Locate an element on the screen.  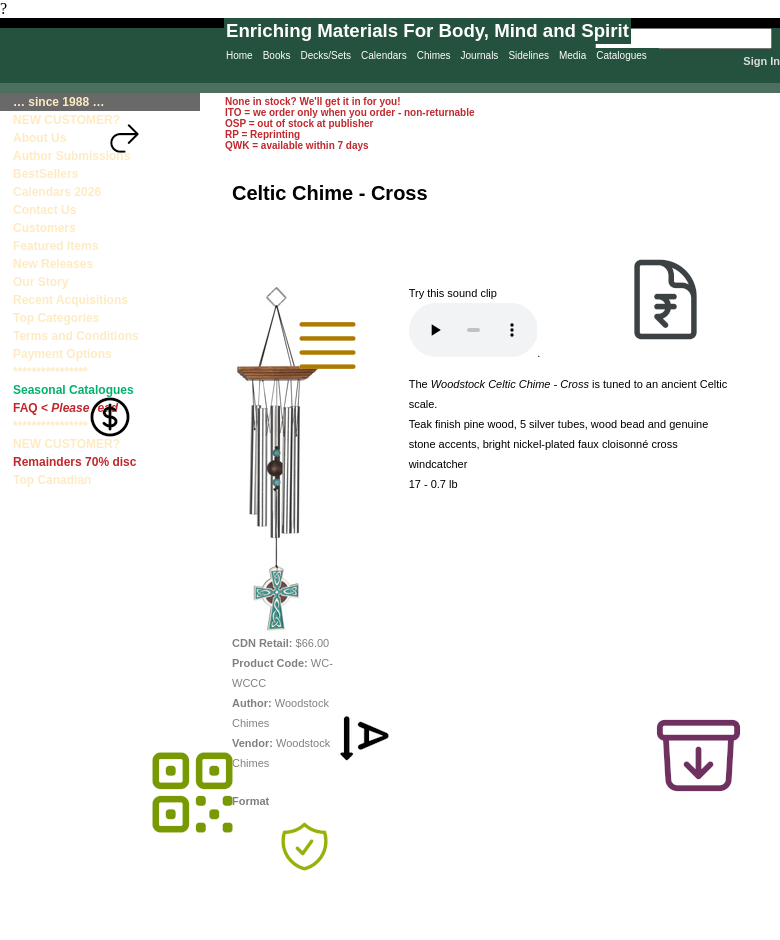
view rupee payment document is located at coordinates (665, 299).